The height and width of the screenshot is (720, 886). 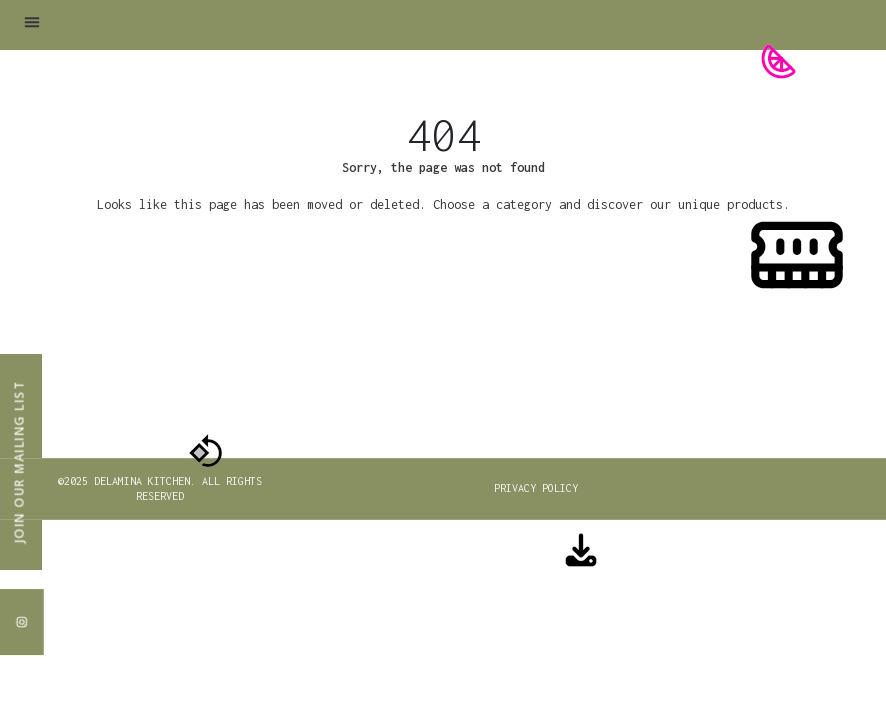 I want to click on download a file to your device, so click(x=581, y=551).